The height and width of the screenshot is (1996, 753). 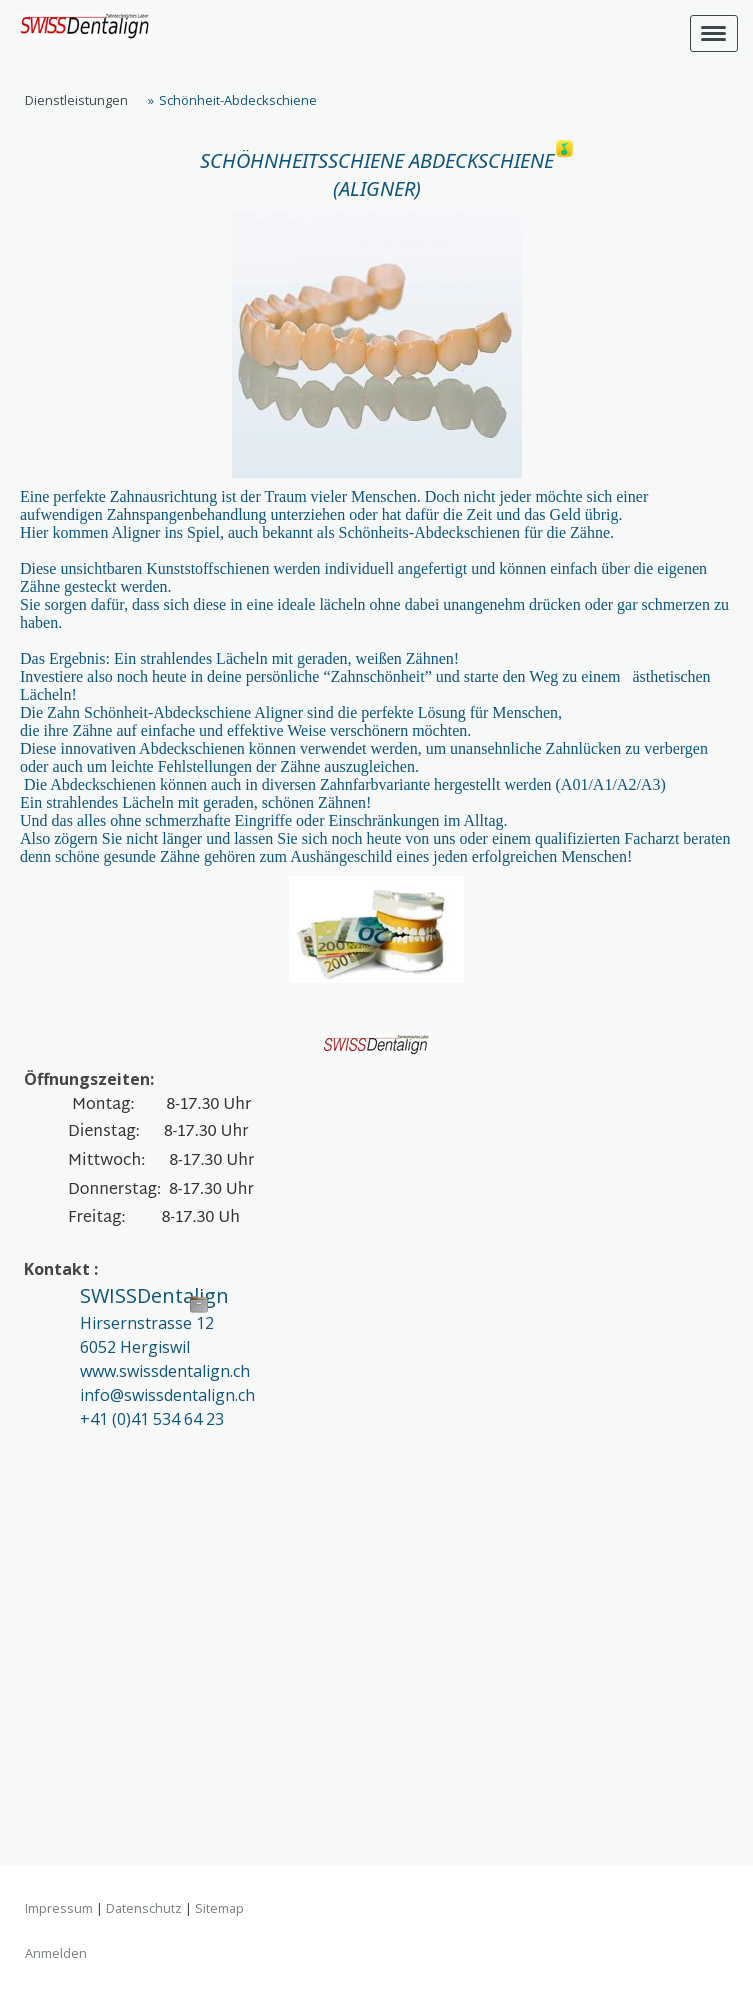 What do you see at coordinates (199, 1304) in the screenshot?
I see `open the file manager application` at bounding box center [199, 1304].